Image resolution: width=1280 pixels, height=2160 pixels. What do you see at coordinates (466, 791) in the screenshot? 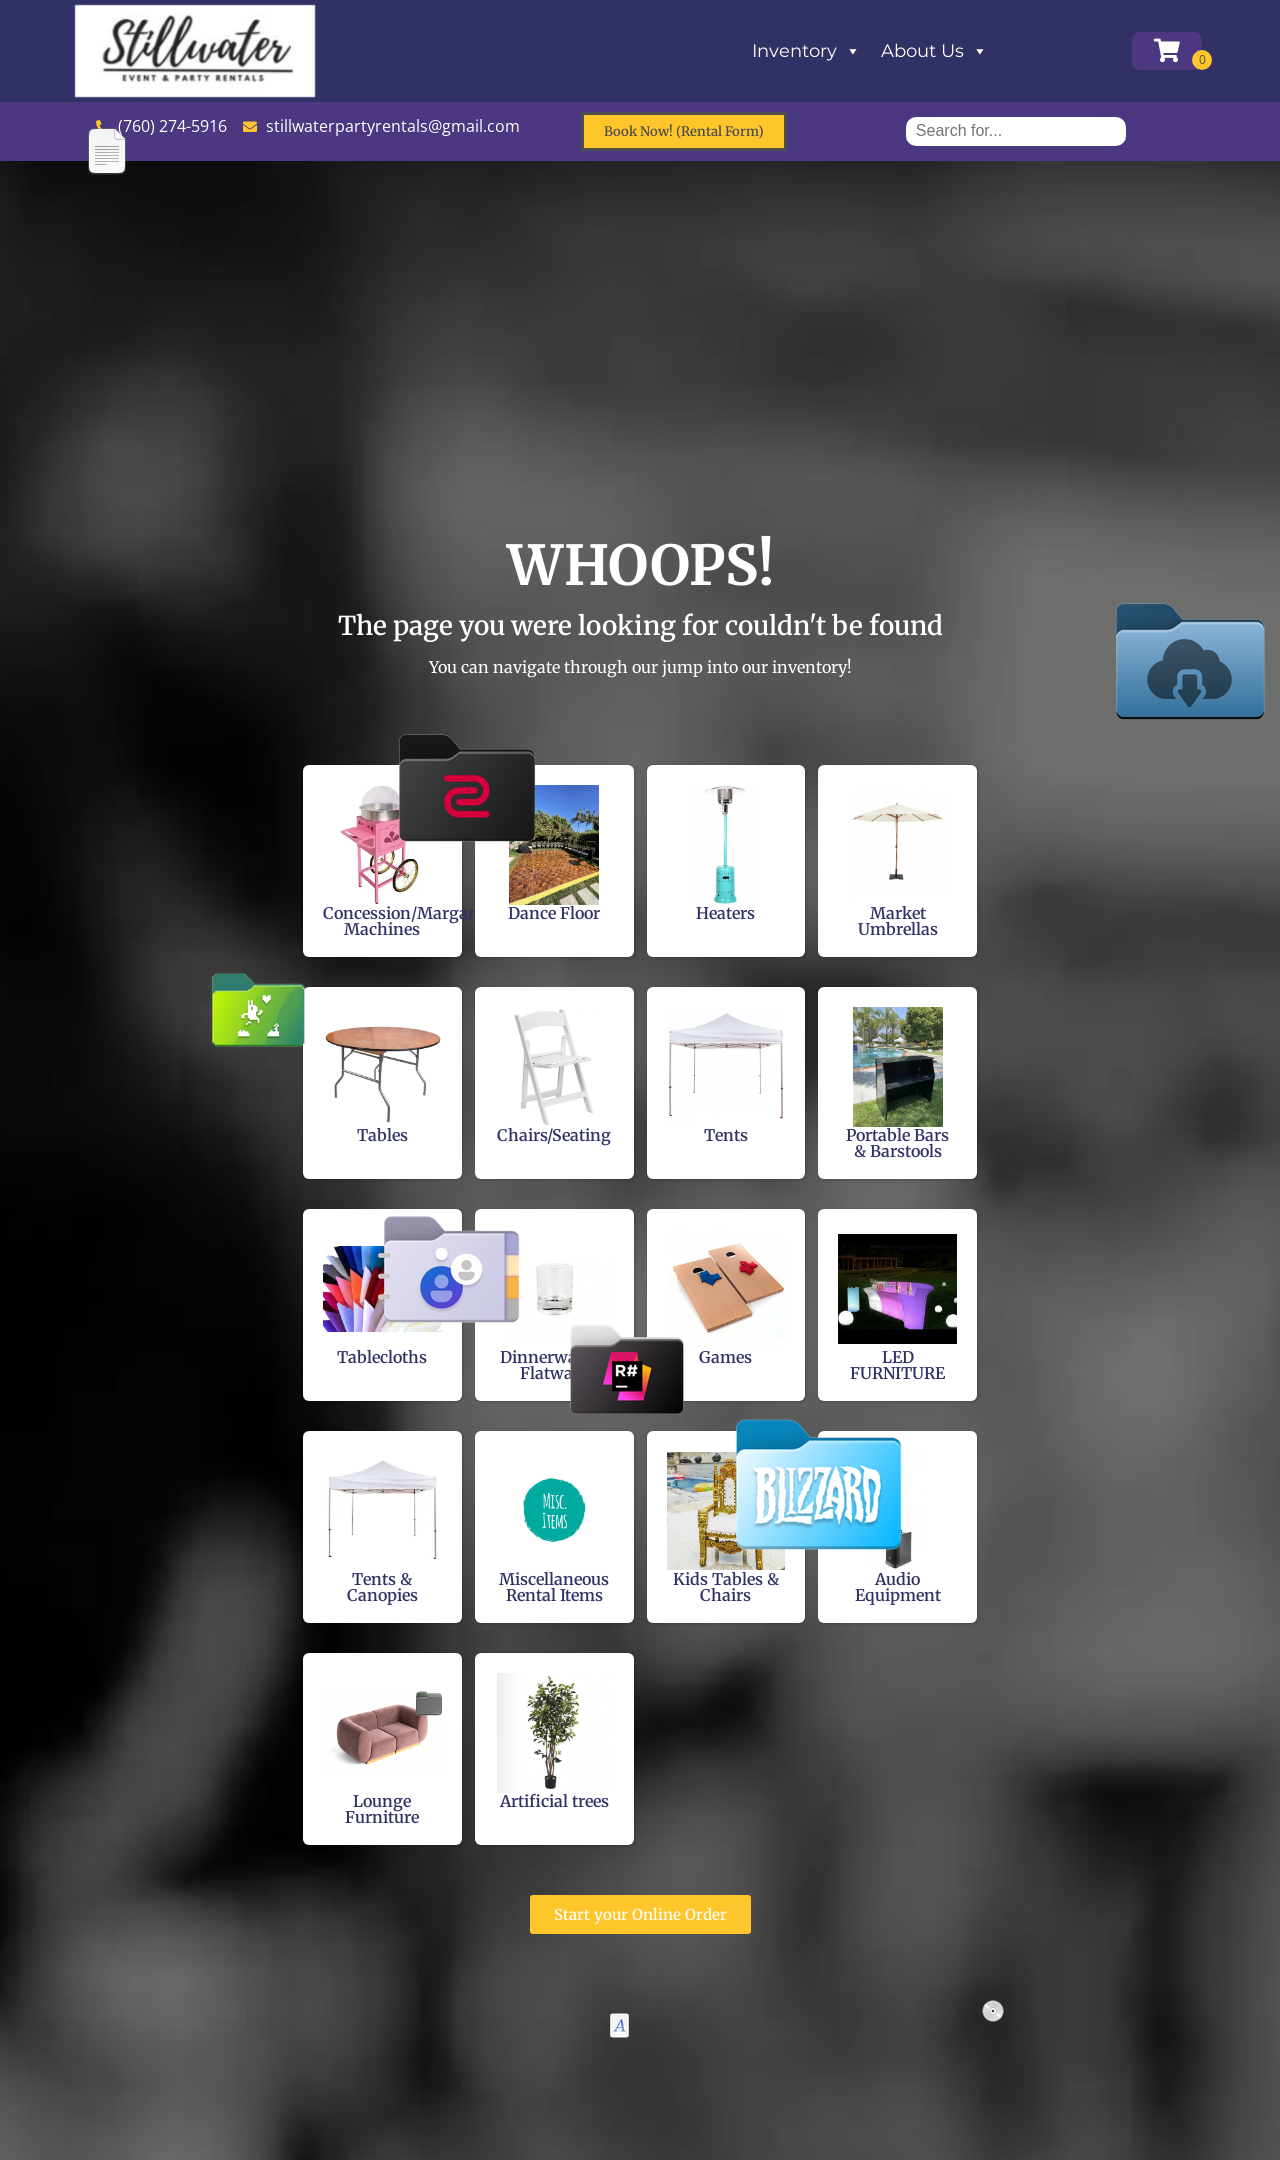
I see `folder containing BenQ ZOWIE gaming peripherals software or drivers` at bounding box center [466, 791].